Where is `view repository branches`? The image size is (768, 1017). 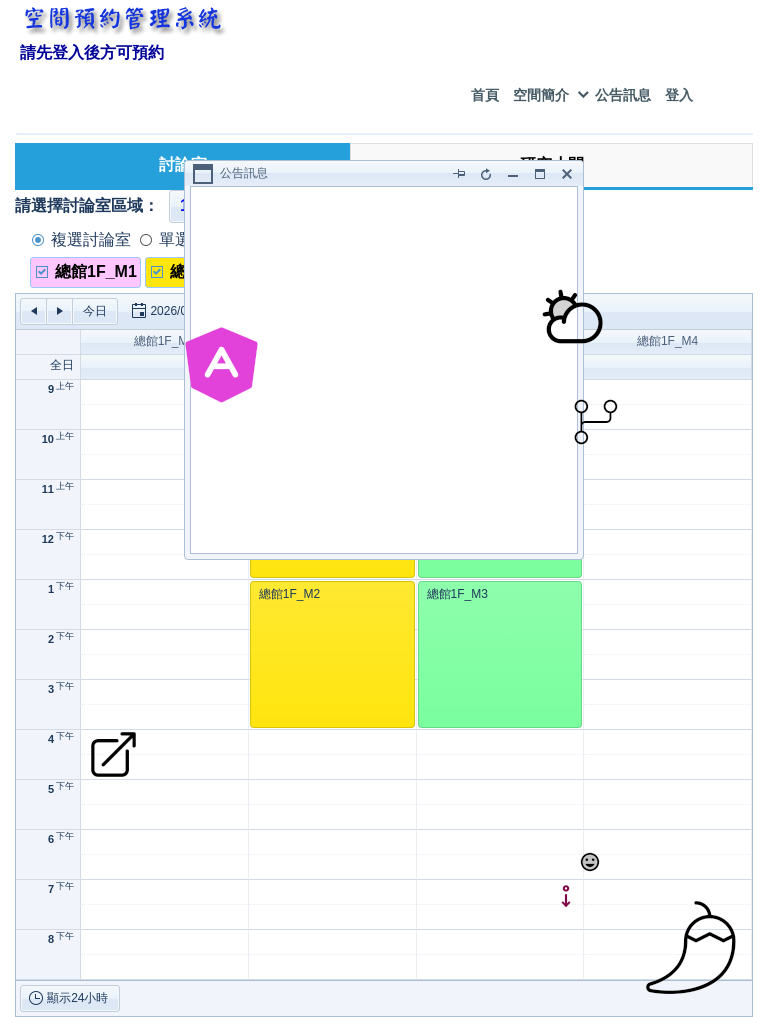 view repository branches is located at coordinates (593, 422).